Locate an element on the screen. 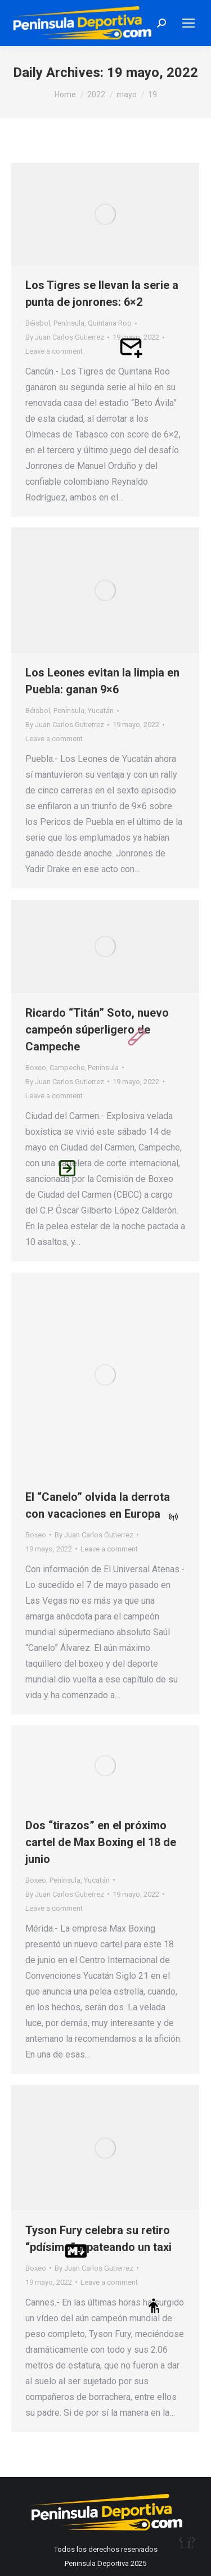 The image size is (211, 2576). compose a new email is located at coordinates (131, 346).